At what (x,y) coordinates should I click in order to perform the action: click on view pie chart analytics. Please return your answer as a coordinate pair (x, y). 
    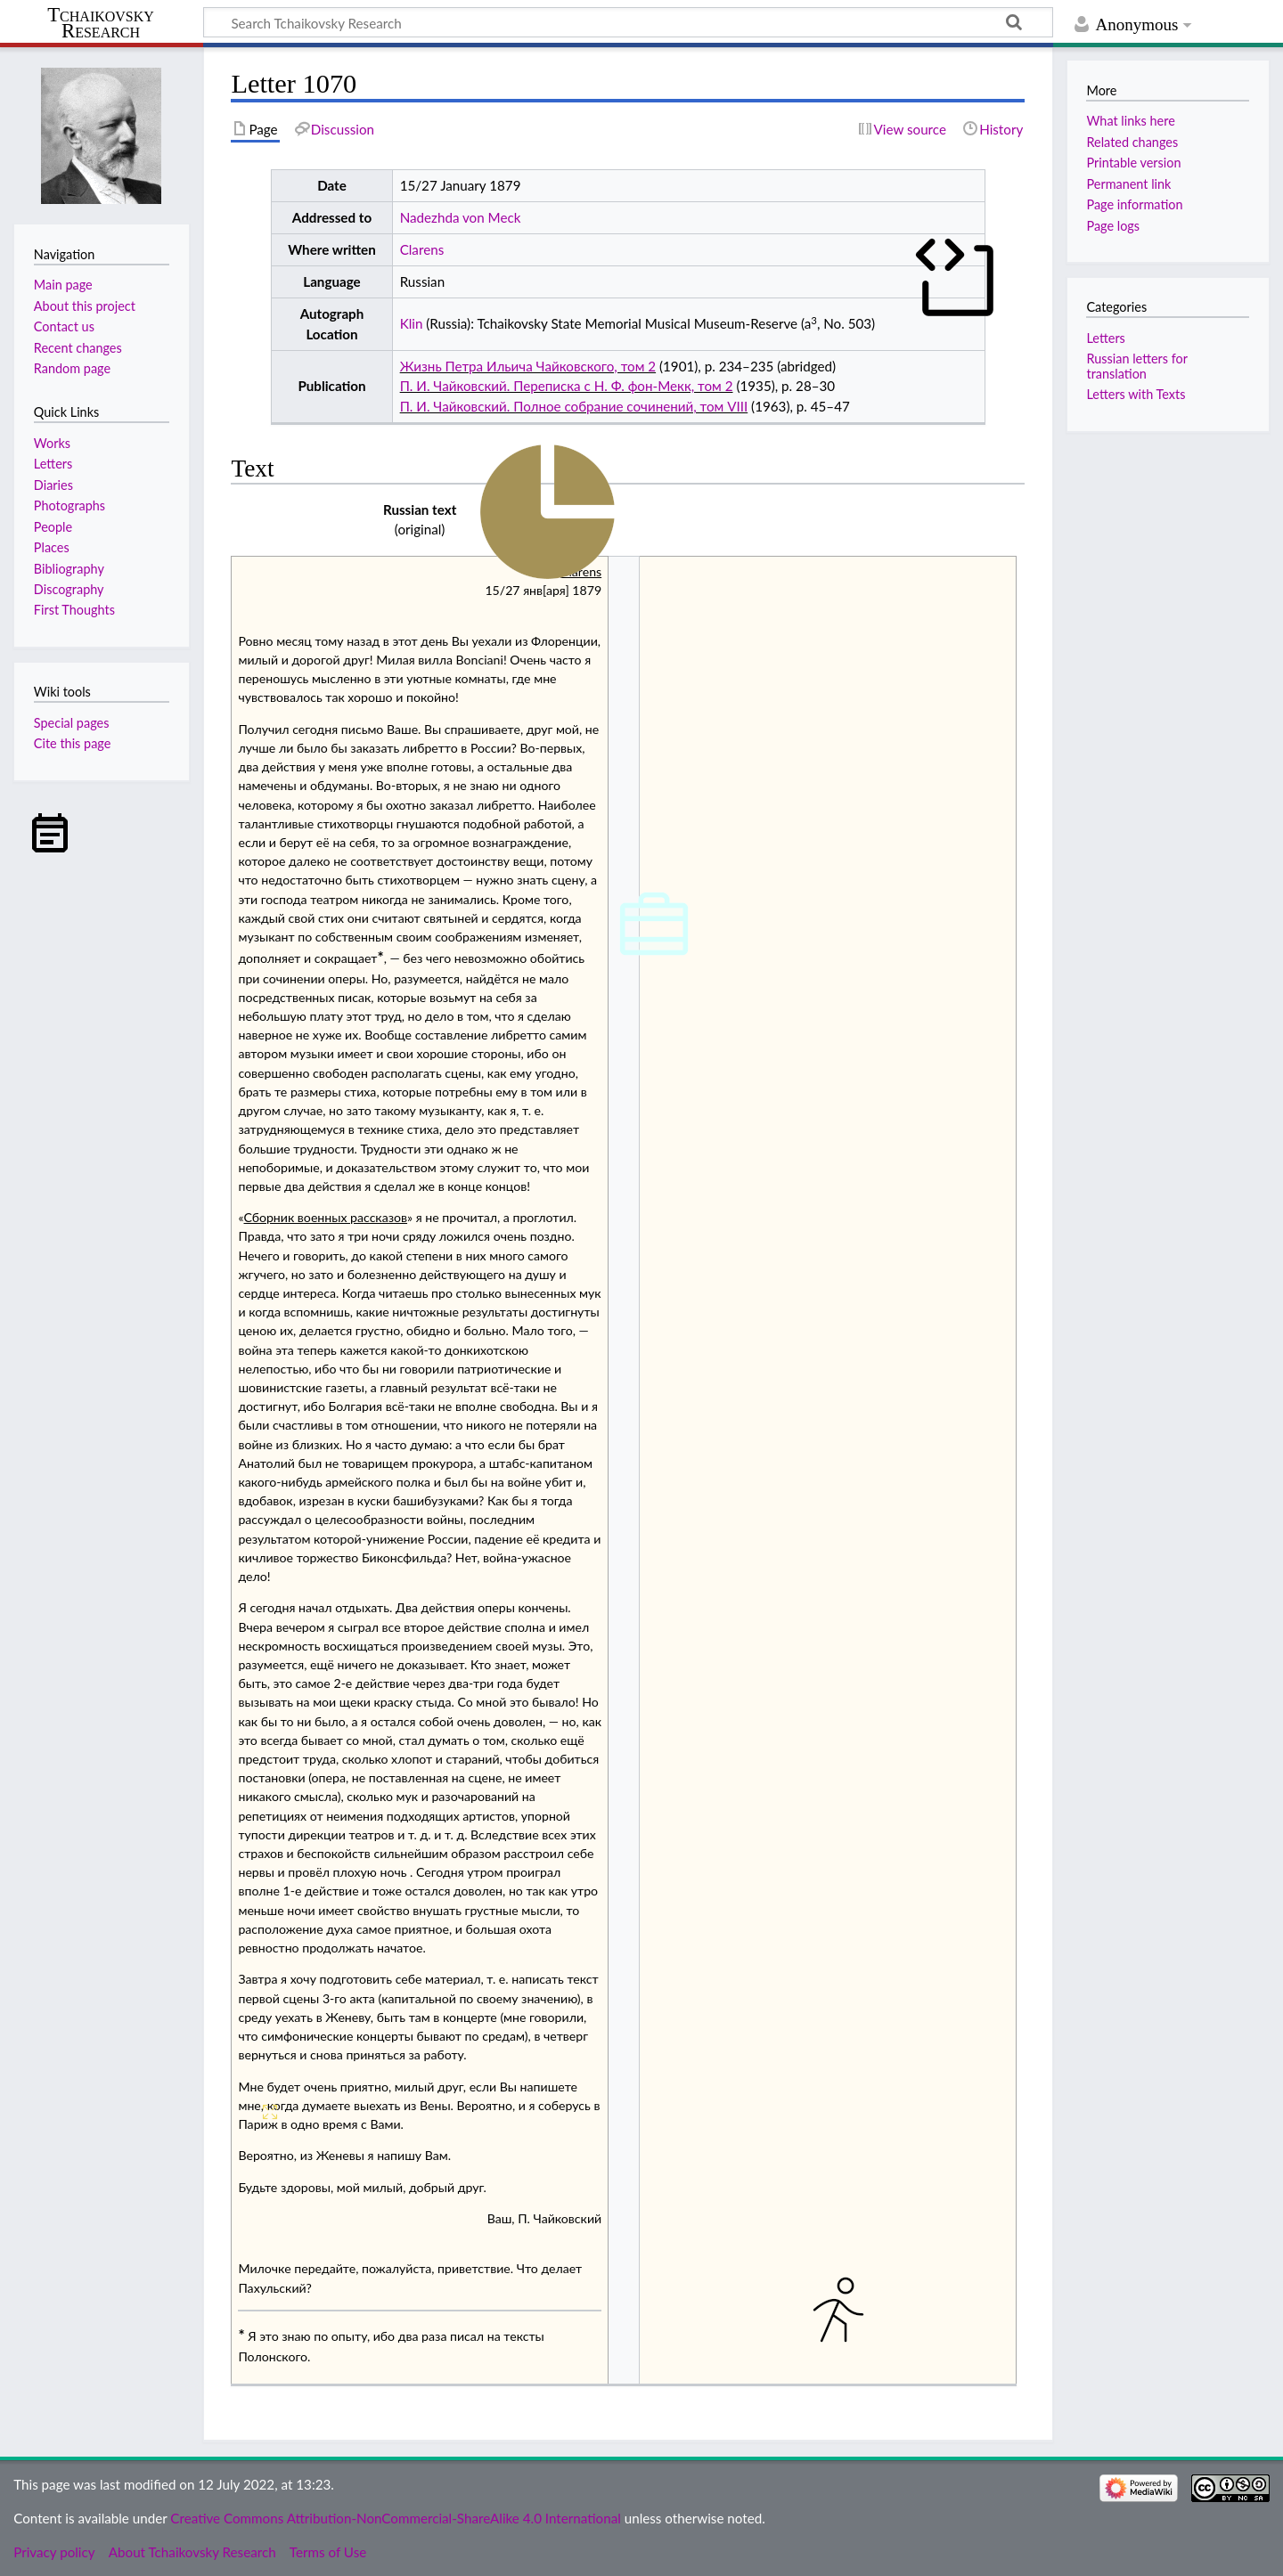
    Looking at the image, I should click on (547, 511).